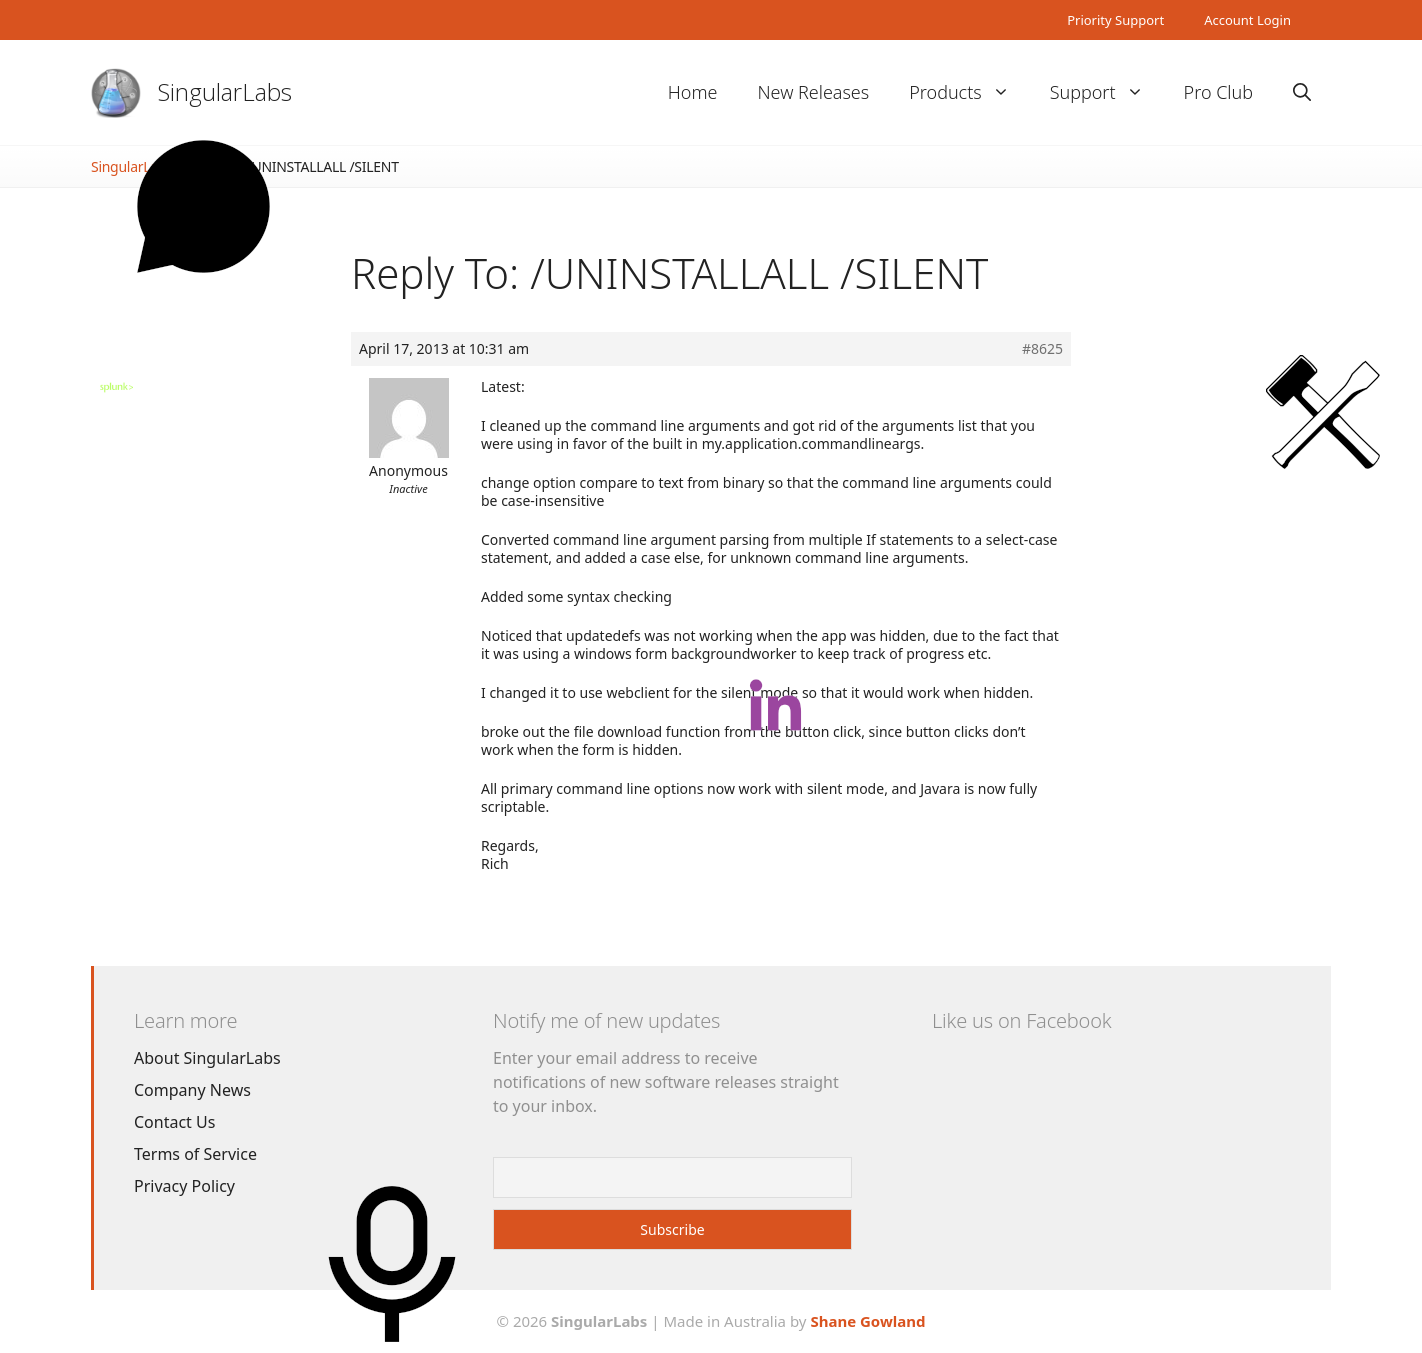 The image size is (1422, 1353). I want to click on textpattern CMS logo, so click(1323, 412).